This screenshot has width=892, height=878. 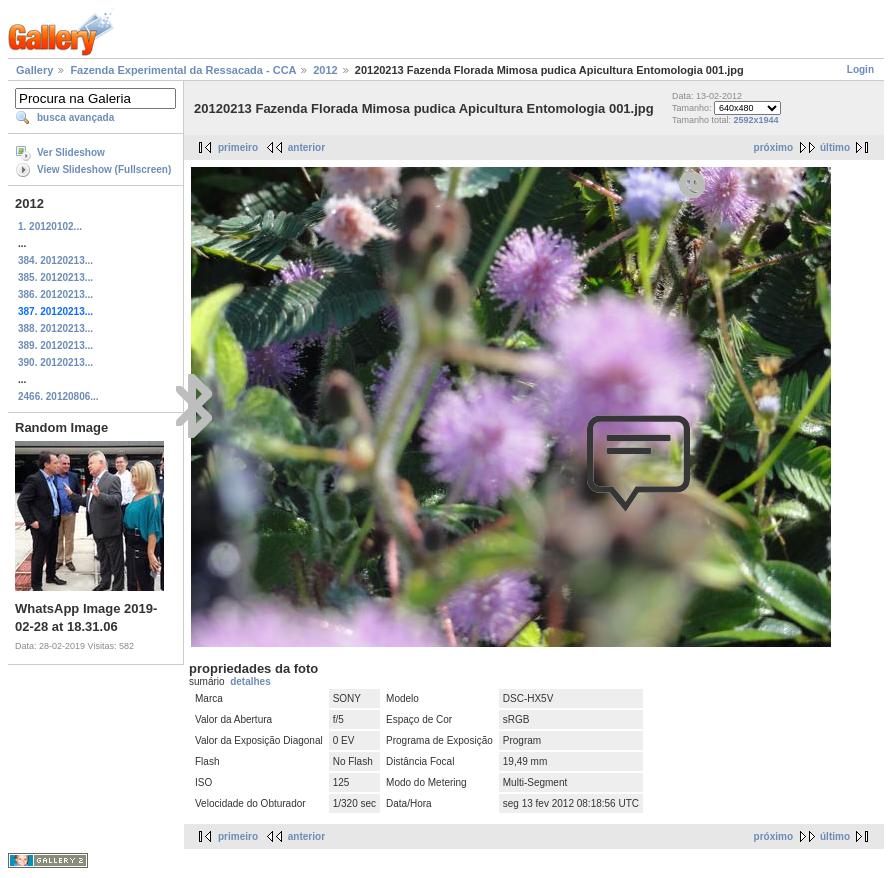 What do you see at coordinates (638, 460) in the screenshot?
I see `open the messaging app` at bounding box center [638, 460].